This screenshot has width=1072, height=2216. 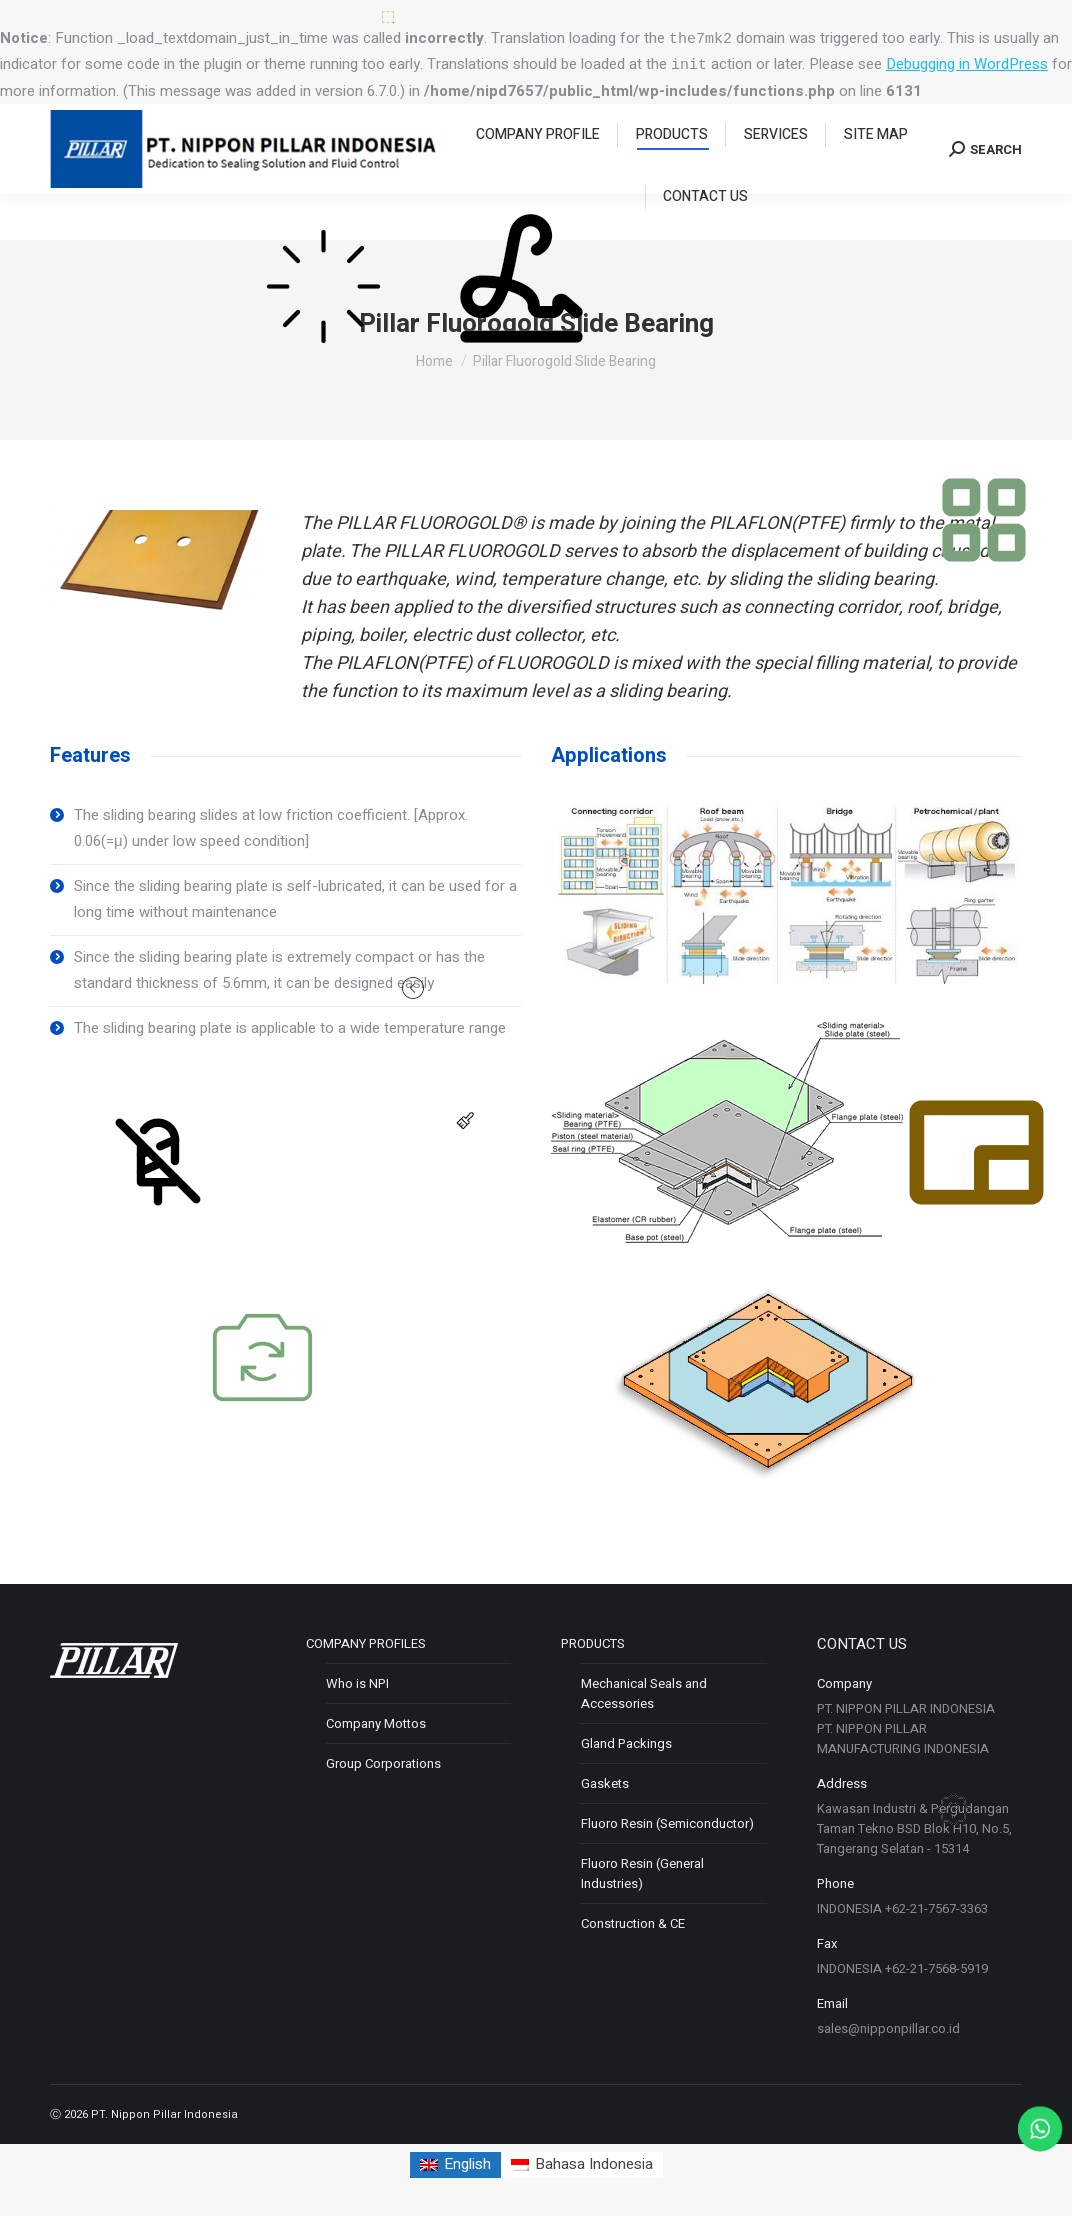 What do you see at coordinates (262, 1359) in the screenshot?
I see `switch between front and rear camera` at bounding box center [262, 1359].